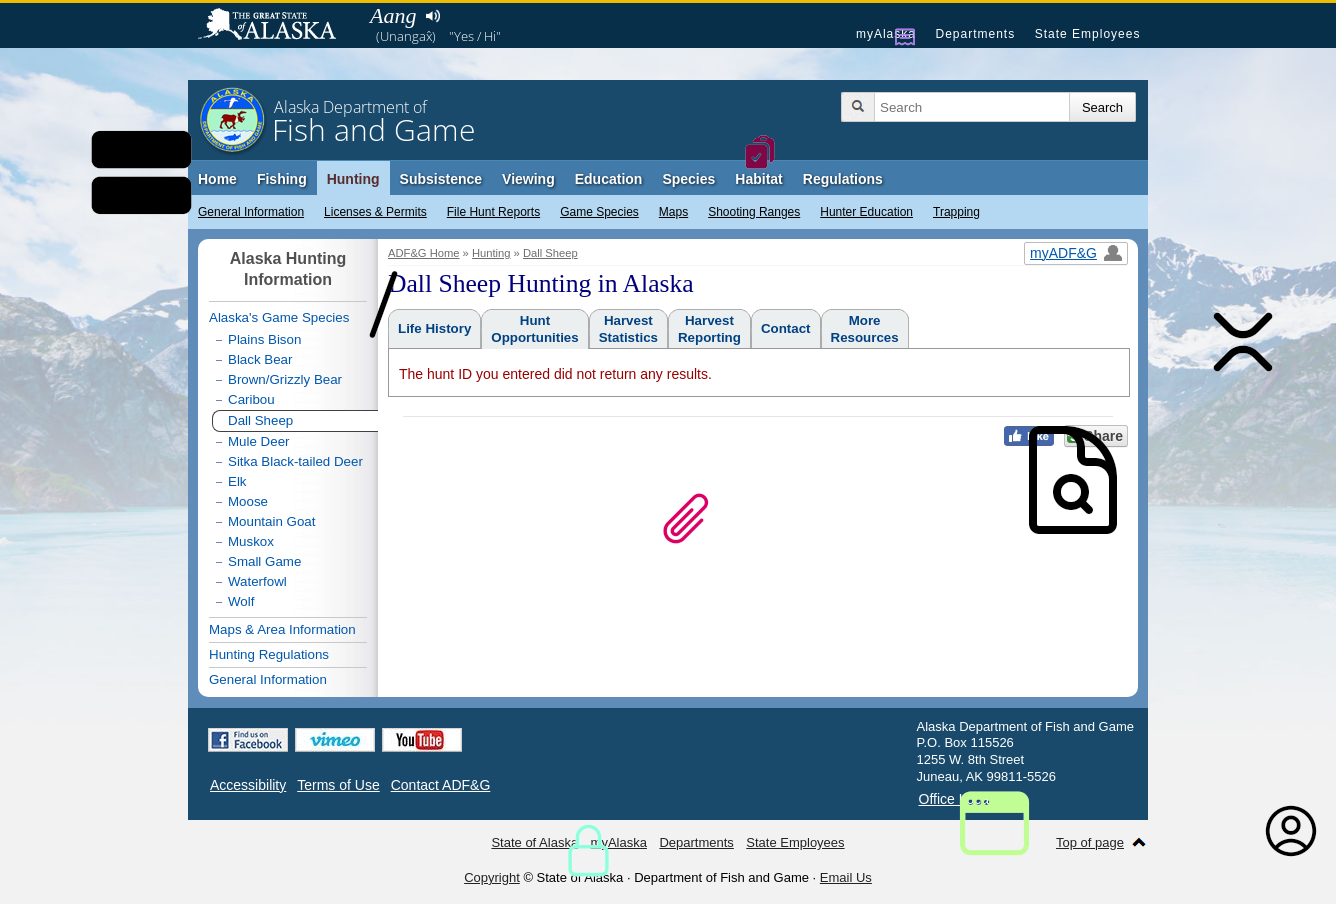  What do you see at coordinates (686, 518) in the screenshot?
I see `attach a file to your message` at bounding box center [686, 518].